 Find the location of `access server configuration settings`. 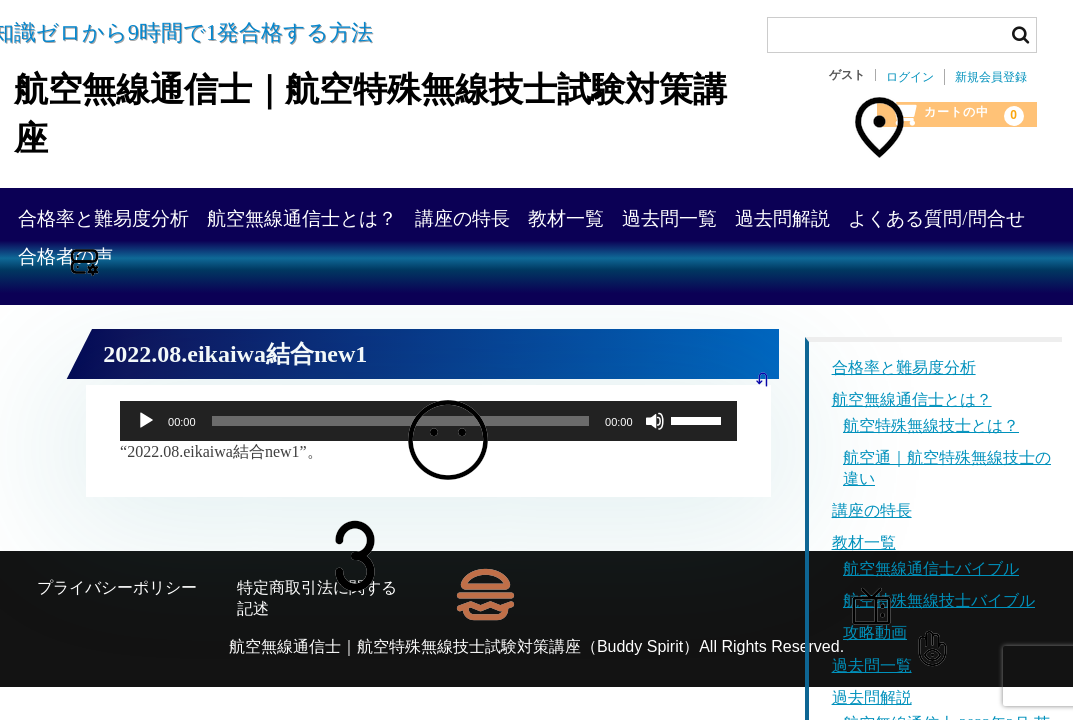

access server configuration settings is located at coordinates (84, 261).